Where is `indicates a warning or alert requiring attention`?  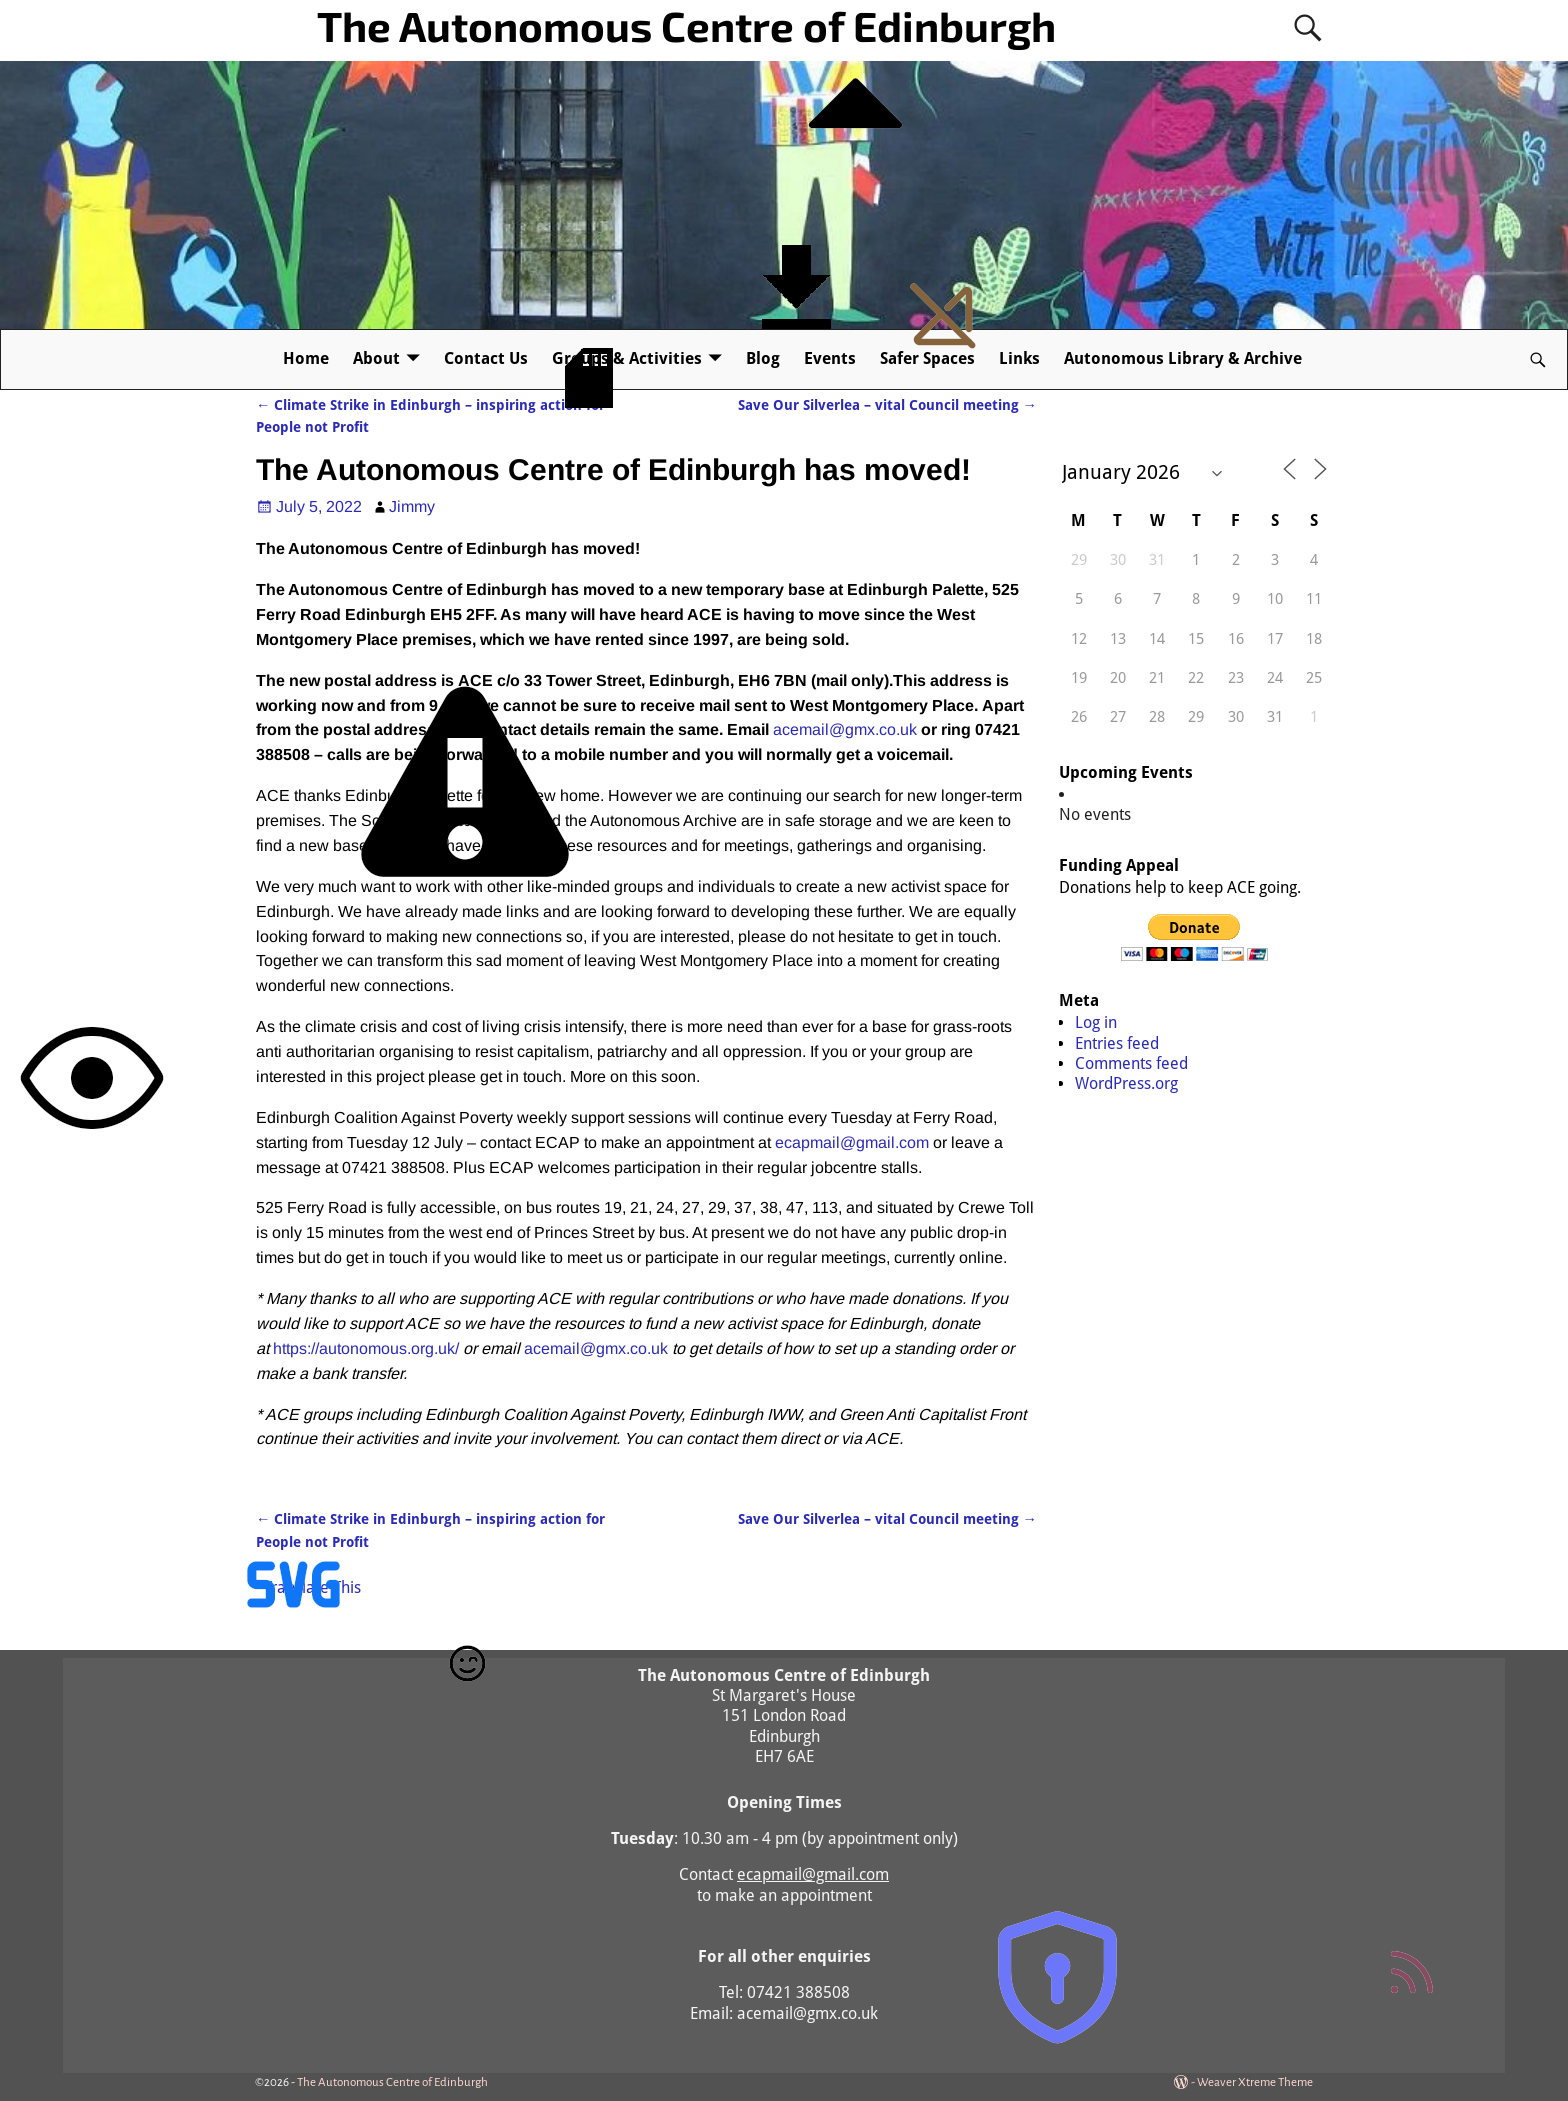
indicates a warning or alert requiring attention is located at coordinates (465, 790).